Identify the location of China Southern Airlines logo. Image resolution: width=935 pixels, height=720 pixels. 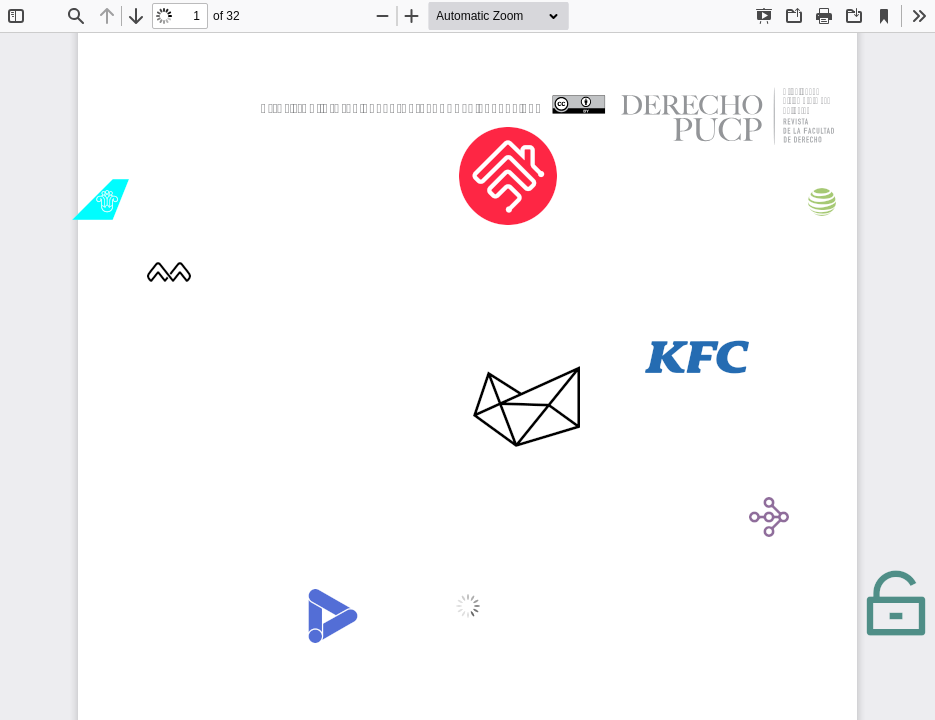
(100, 199).